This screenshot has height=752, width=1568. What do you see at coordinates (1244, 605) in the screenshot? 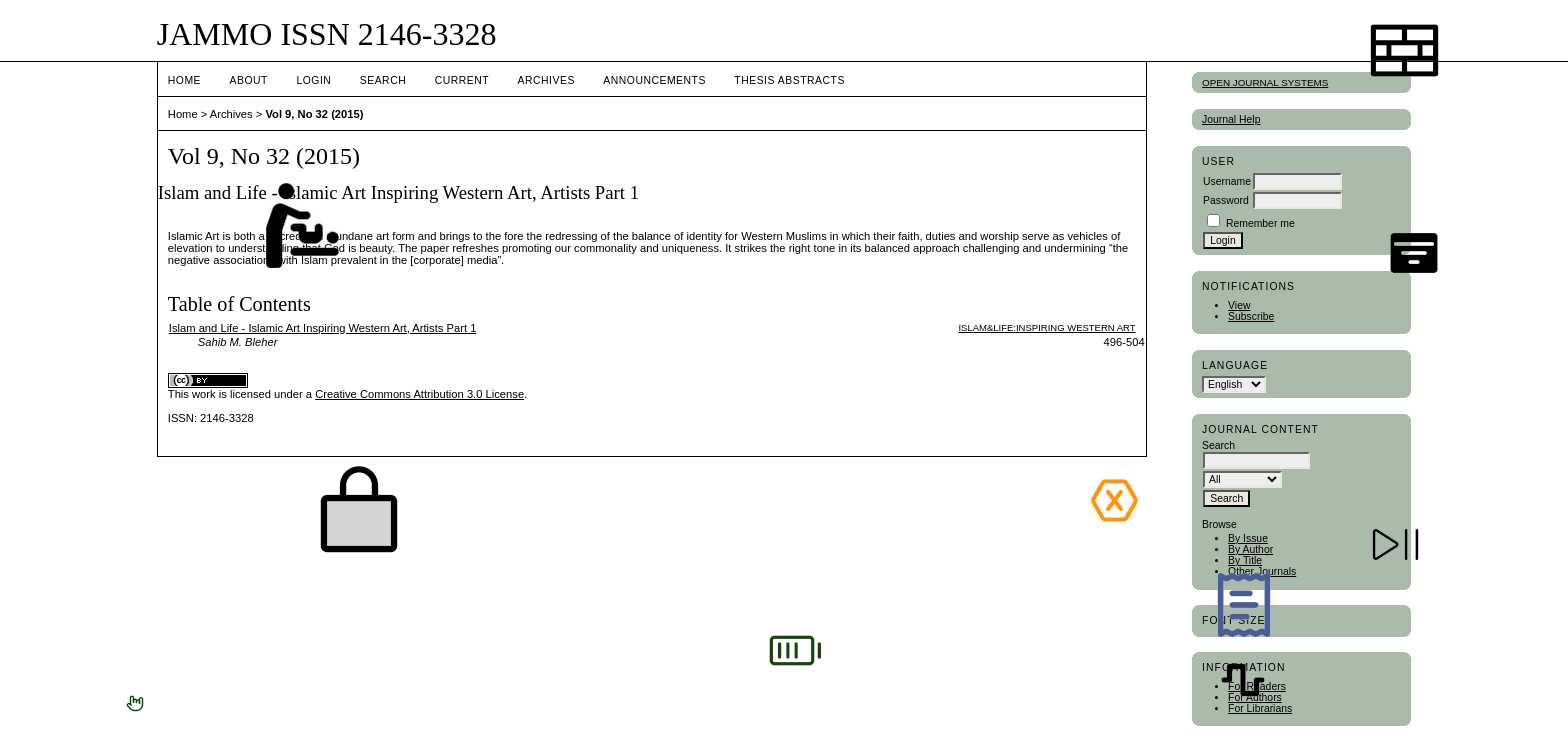
I see `view receipt or transaction details` at bounding box center [1244, 605].